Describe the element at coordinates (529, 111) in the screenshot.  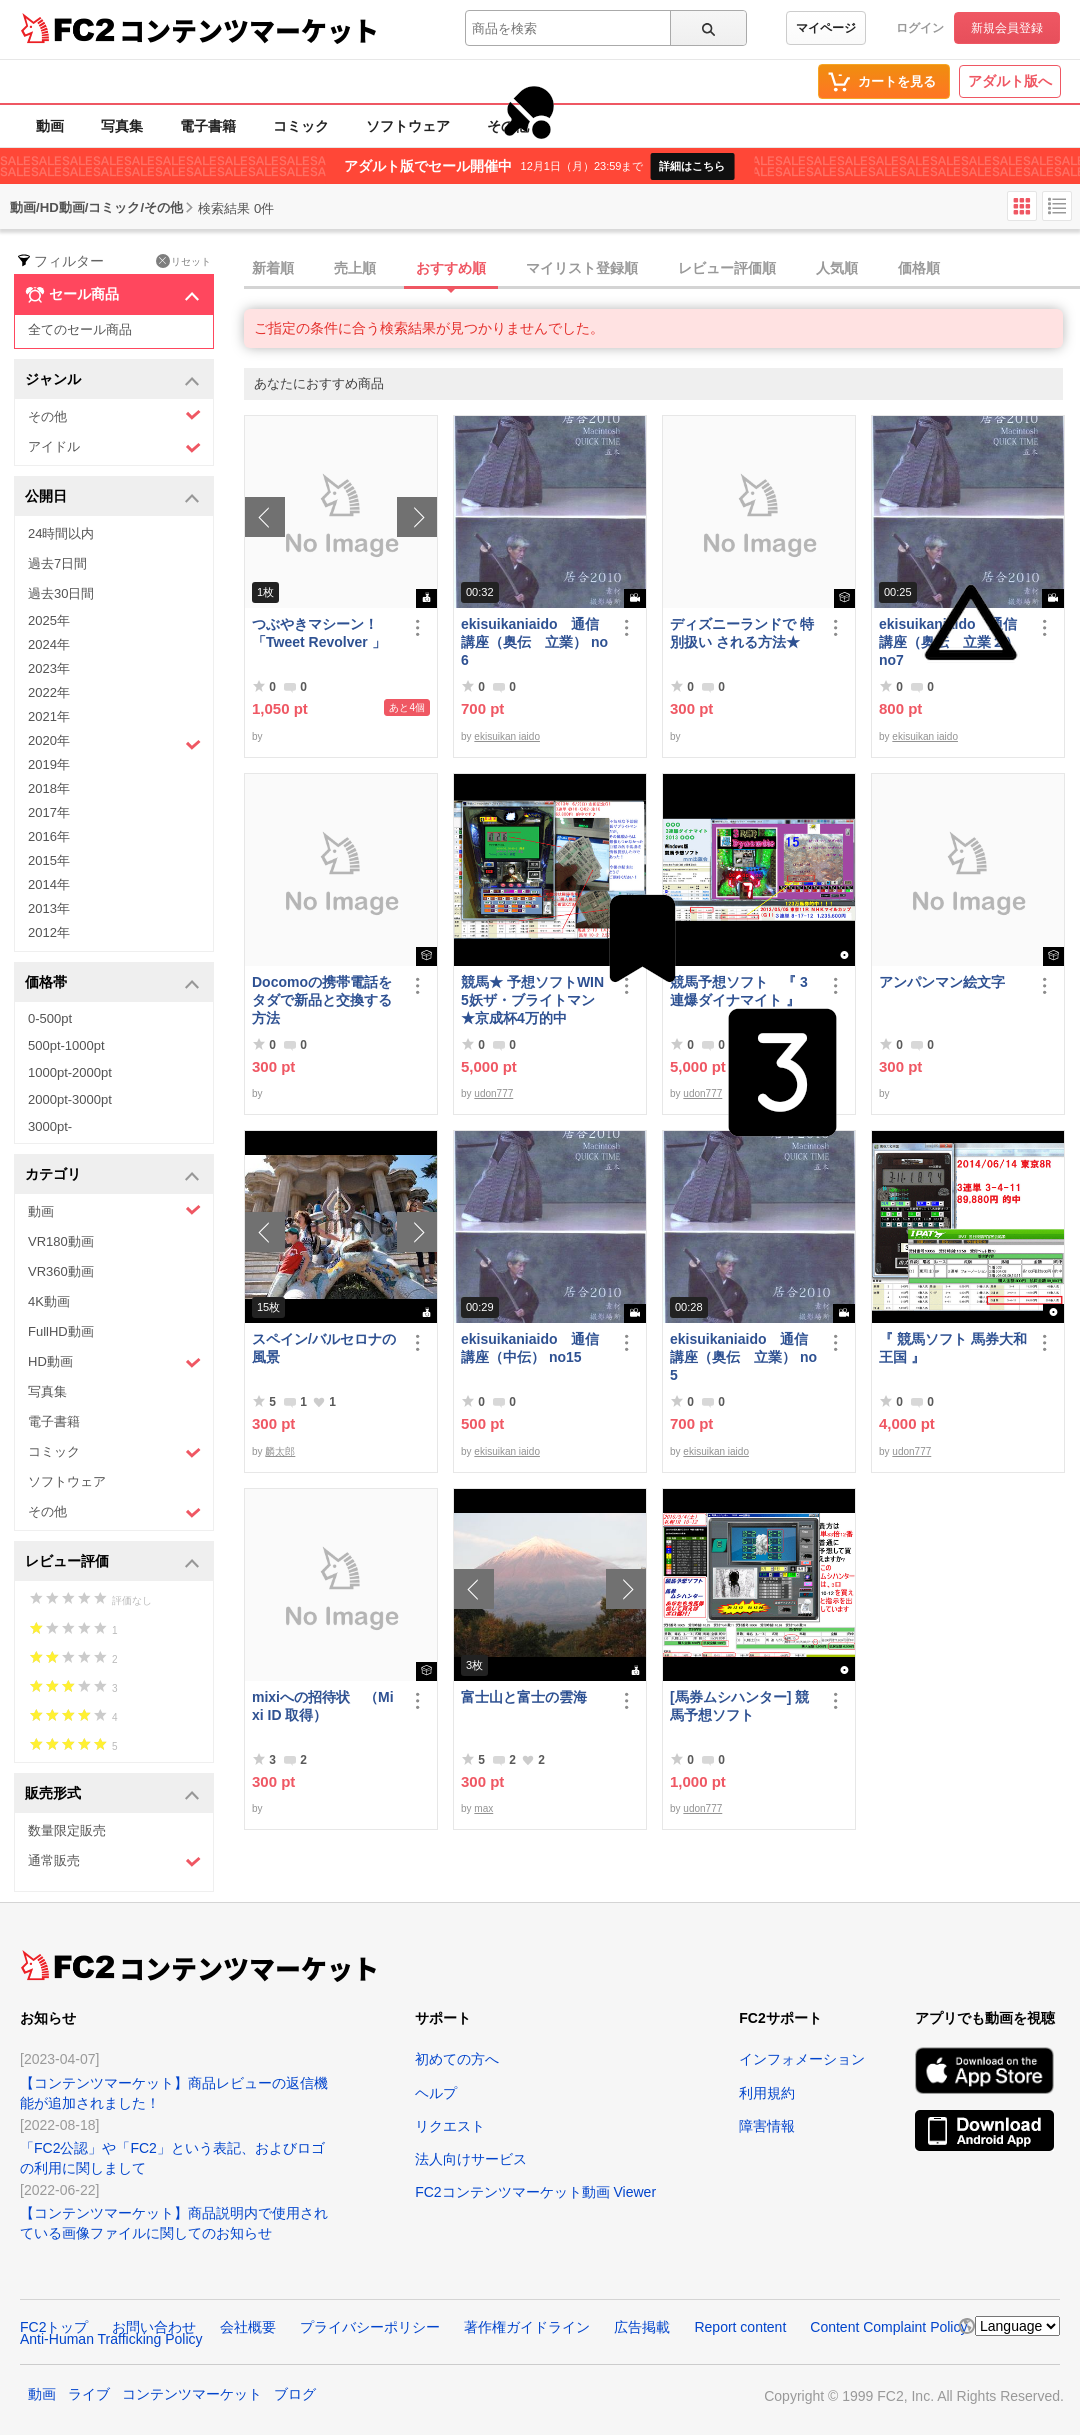
I see `access ping pong or table tennis games` at that location.